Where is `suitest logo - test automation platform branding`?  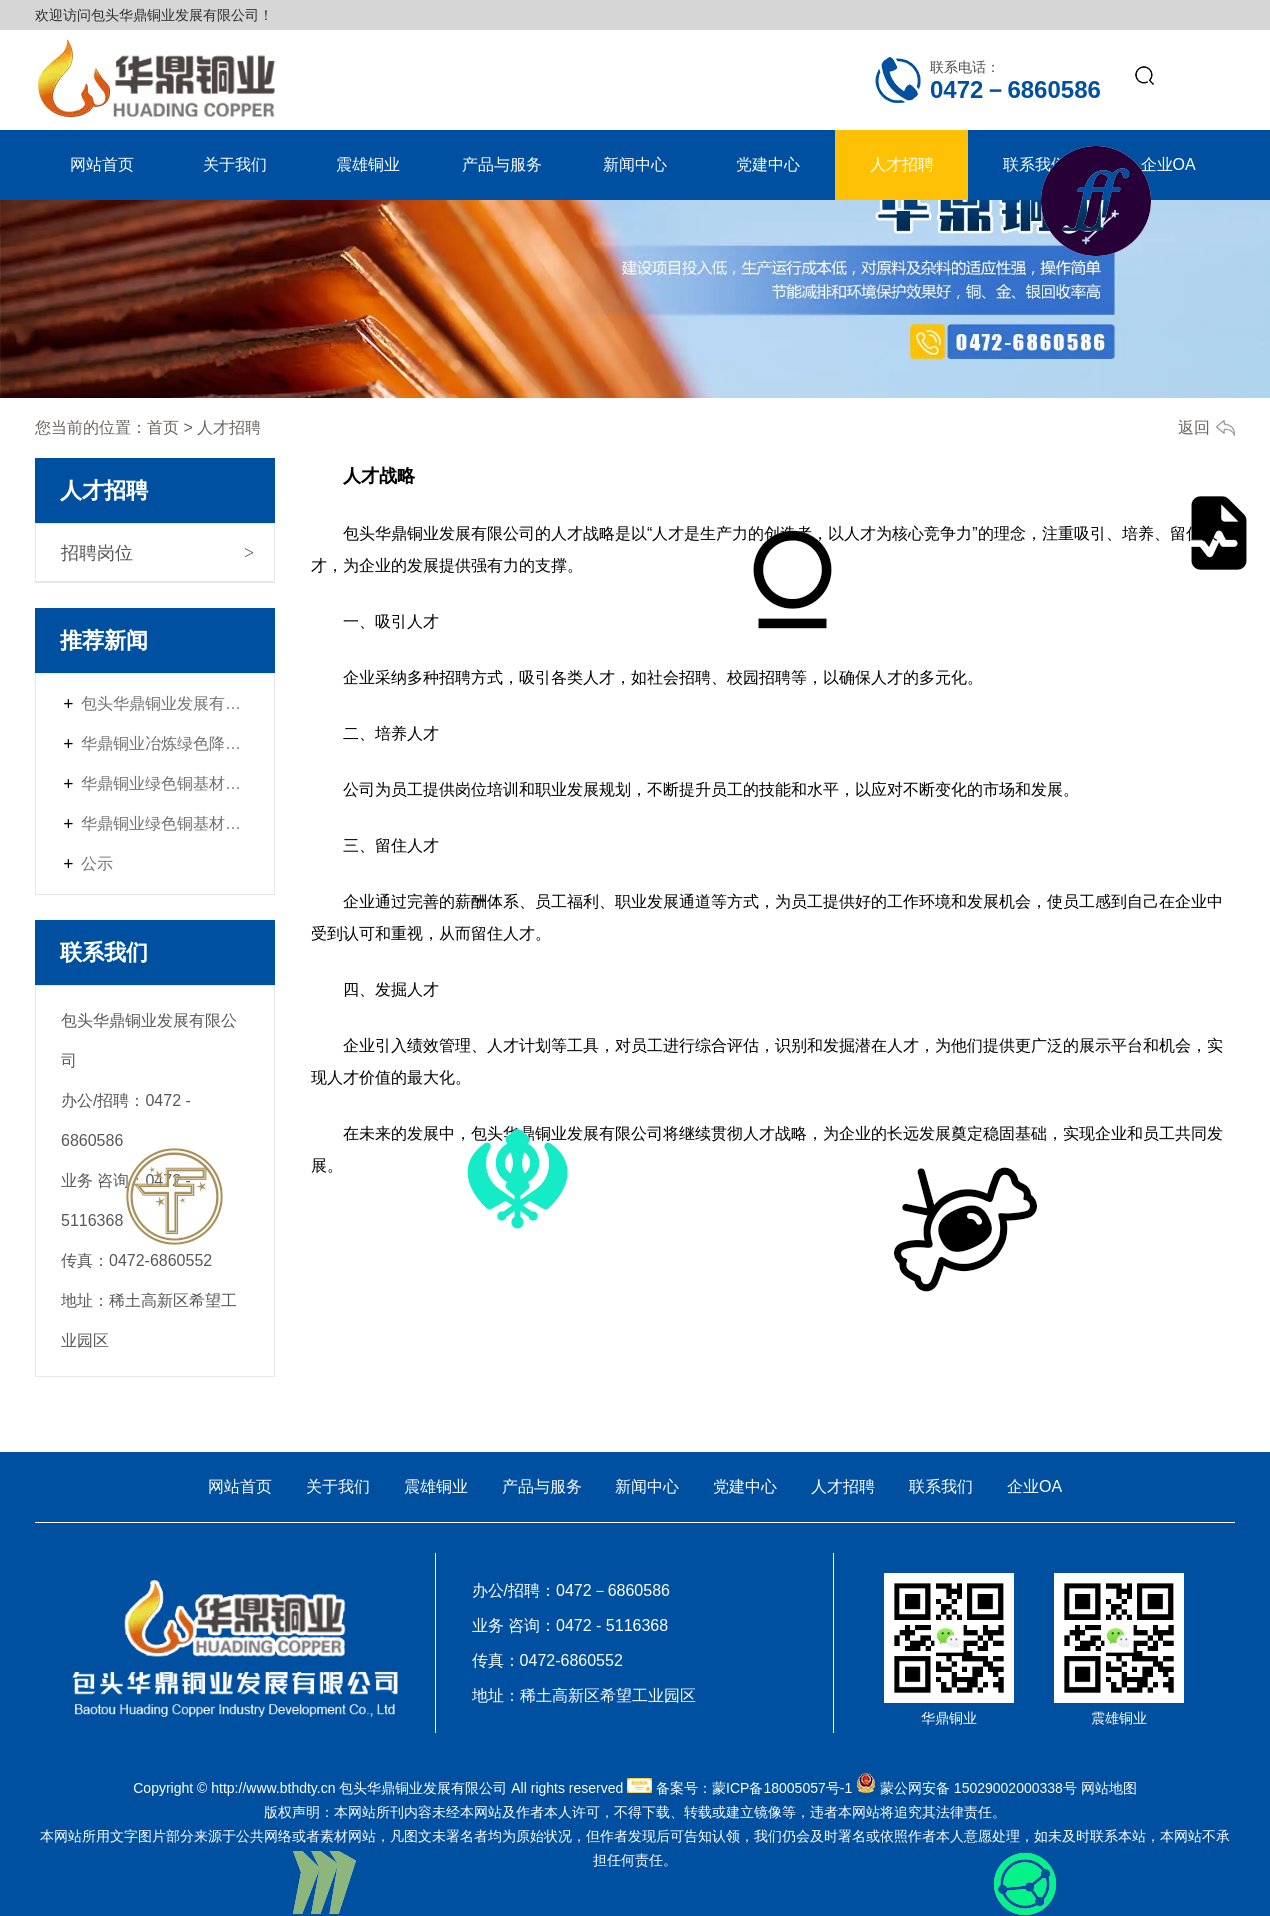 suitest logo - test automation platform branding is located at coordinates (965, 1229).